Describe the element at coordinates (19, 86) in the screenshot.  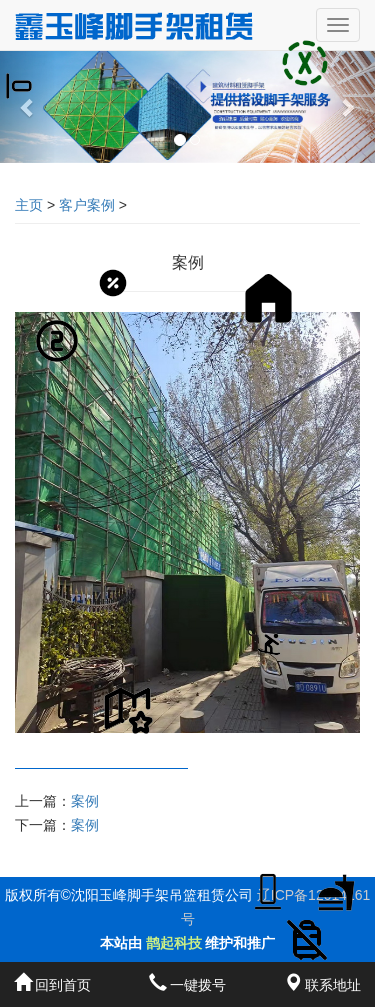
I see `align selected elements to the left` at that location.